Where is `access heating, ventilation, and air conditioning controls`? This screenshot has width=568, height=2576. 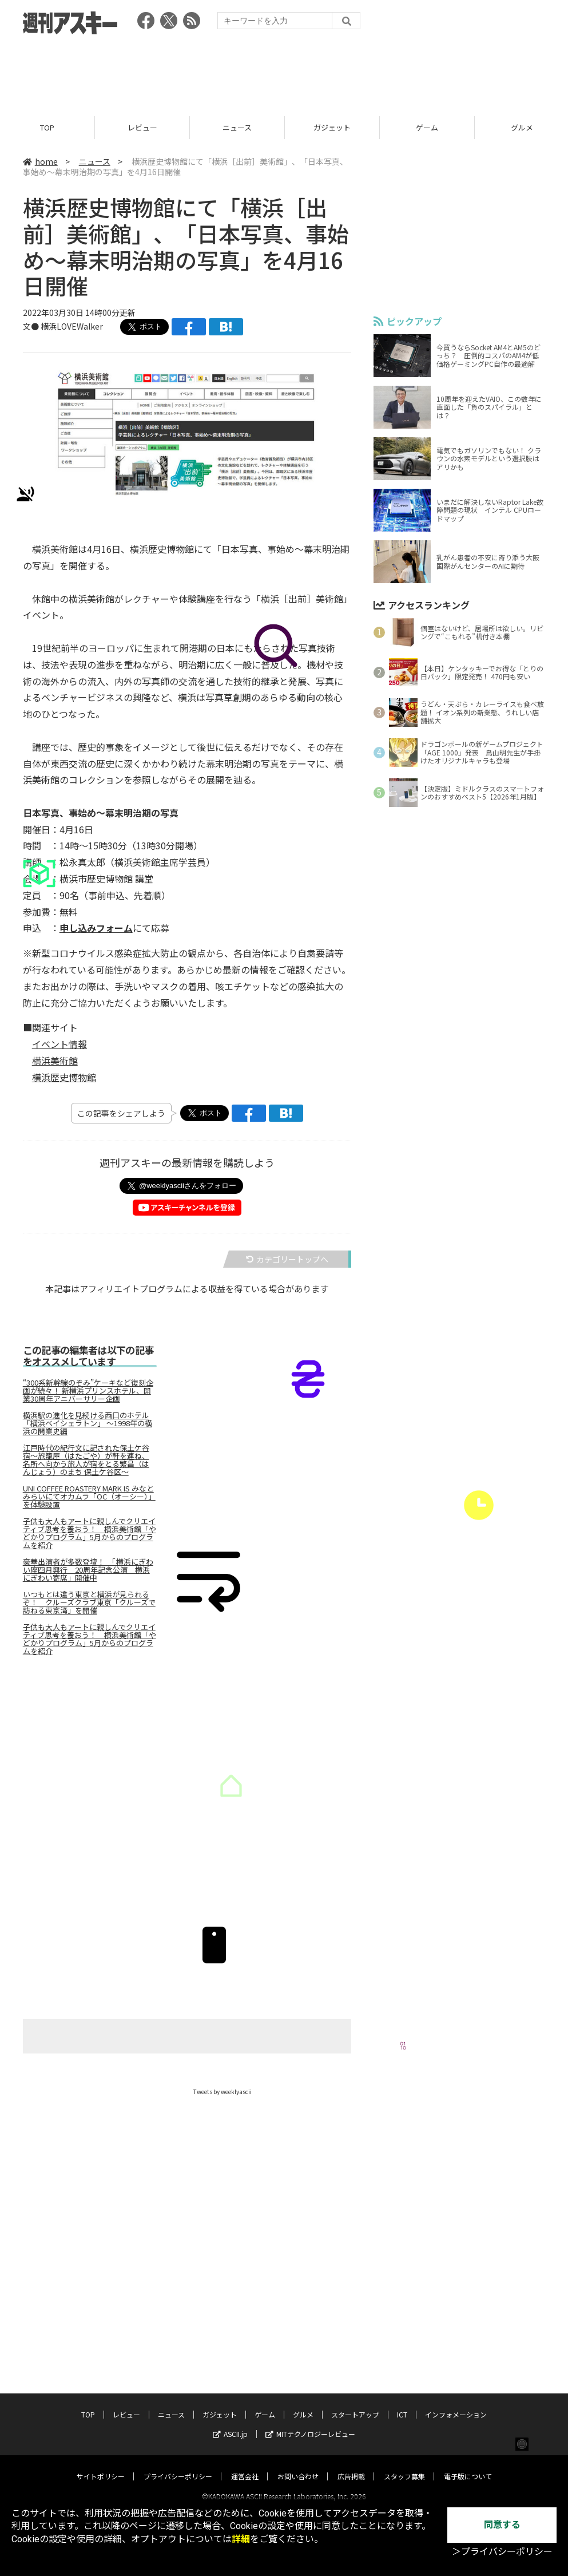 access heating, ventilation, and air conditioning controls is located at coordinates (522, 2444).